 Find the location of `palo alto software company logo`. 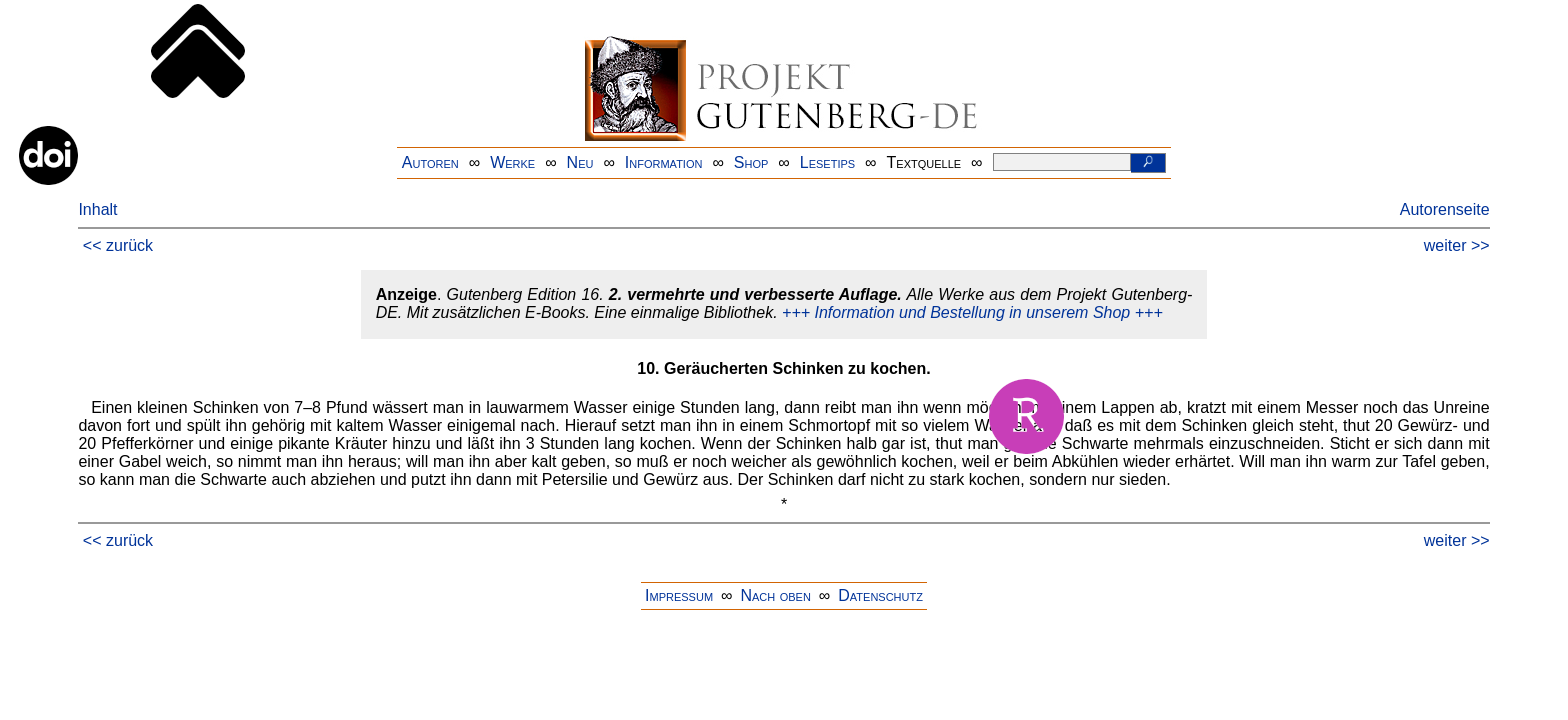

palo alto software company logo is located at coordinates (198, 51).